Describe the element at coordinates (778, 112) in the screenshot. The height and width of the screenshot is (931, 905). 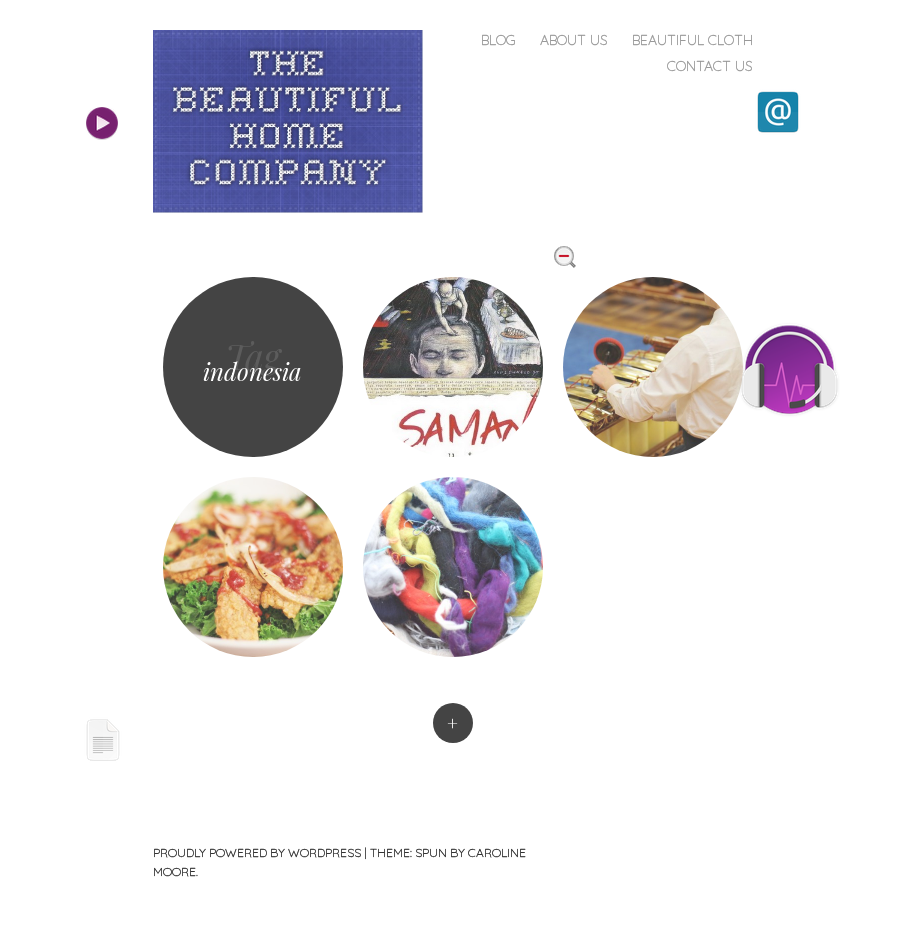
I see `manage online accounts and connected services` at that location.